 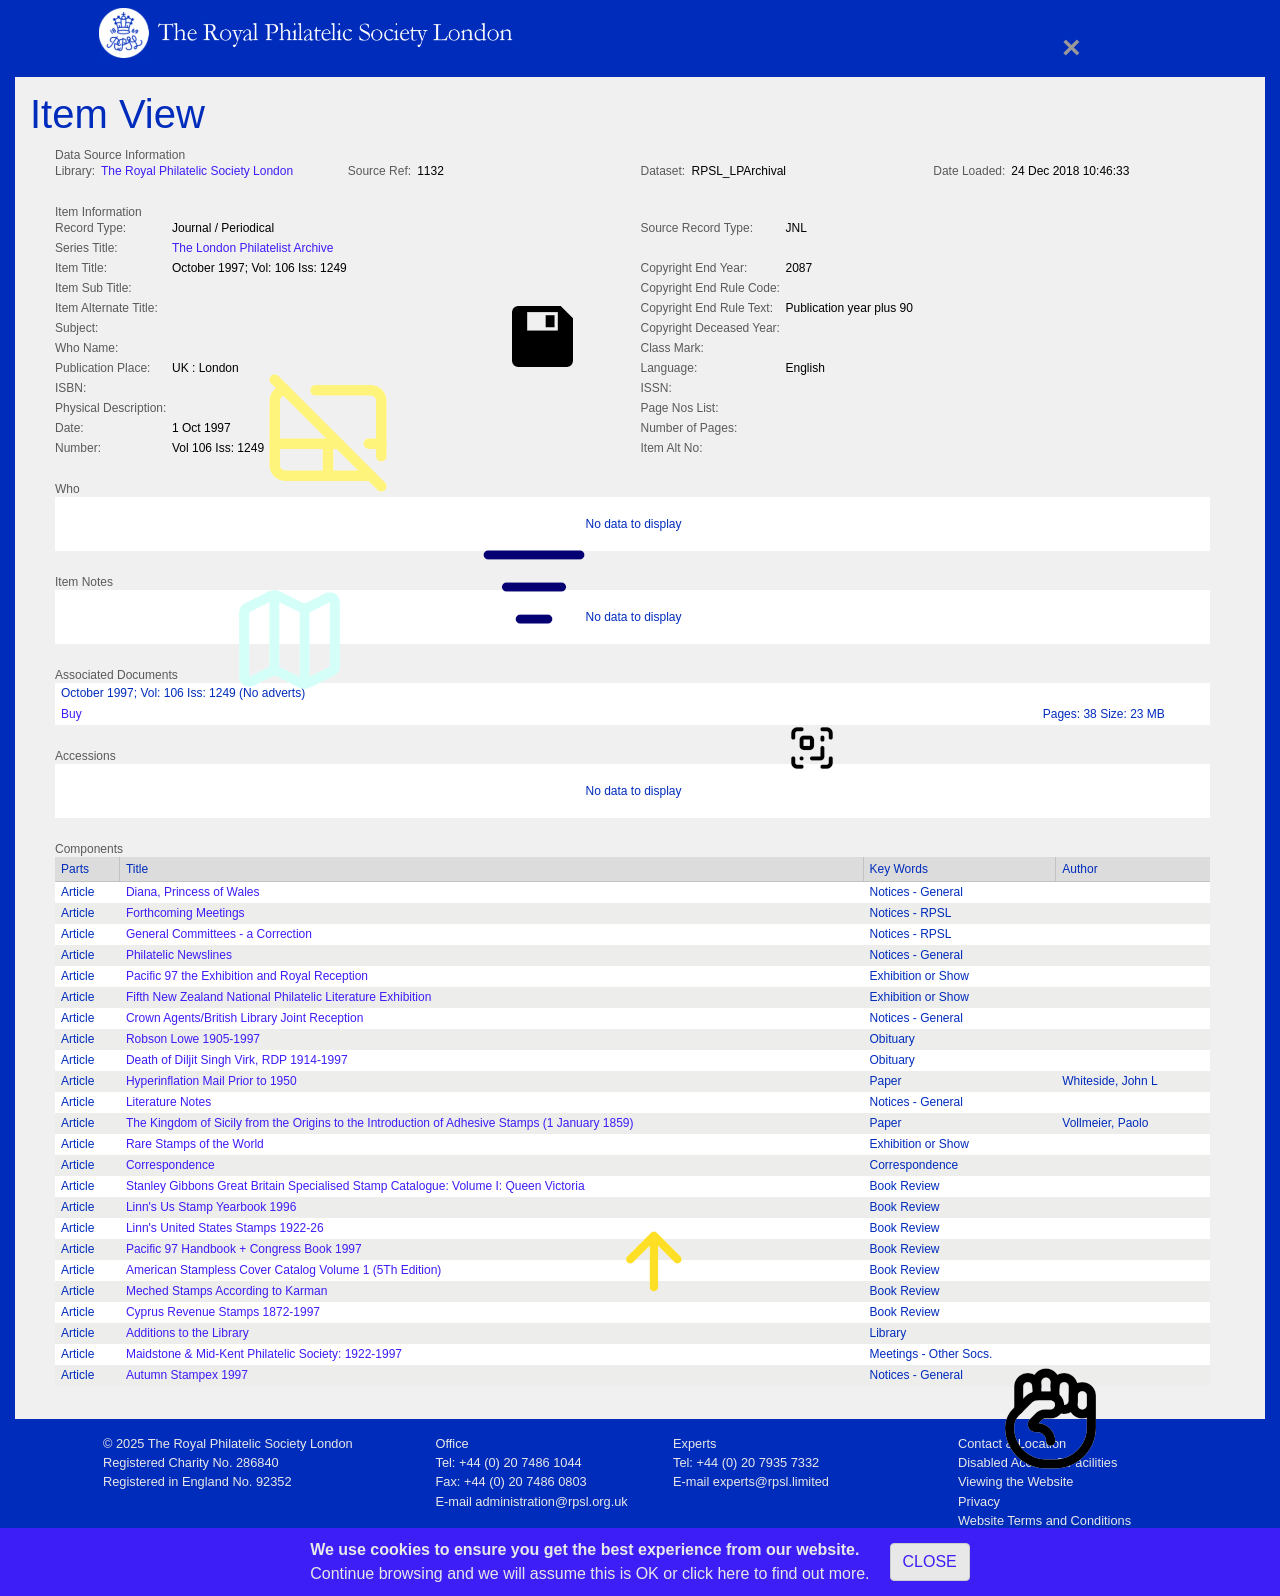 What do you see at coordinates (289, 639) in the screenshot?
I see `view map or navigation` at bounding box center [289, 639].